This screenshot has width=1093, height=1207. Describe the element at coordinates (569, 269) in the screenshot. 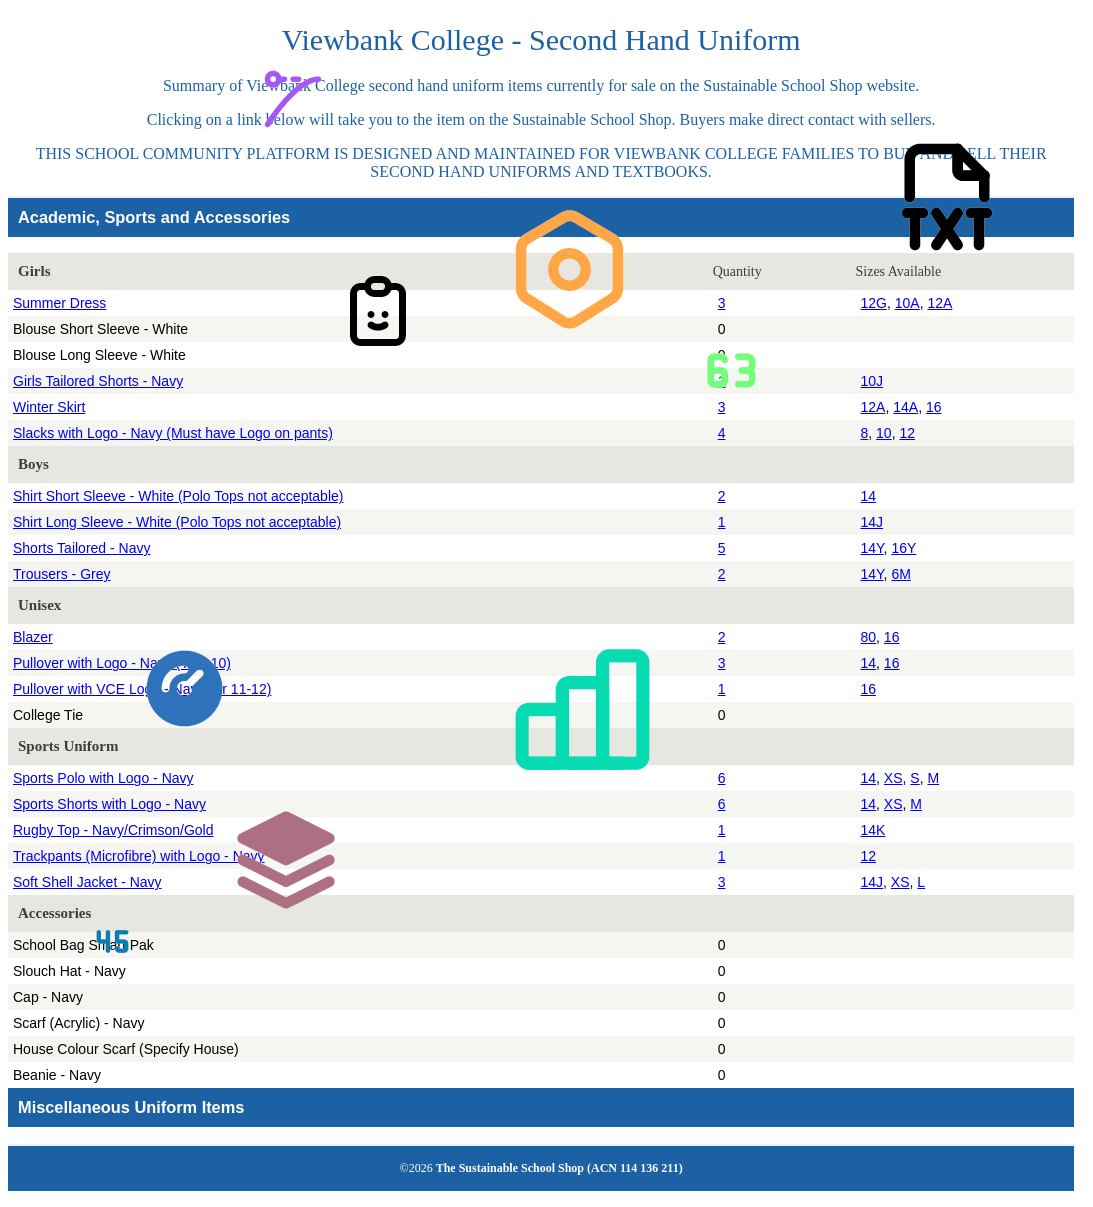

I see `access settings or preferences` at that location.